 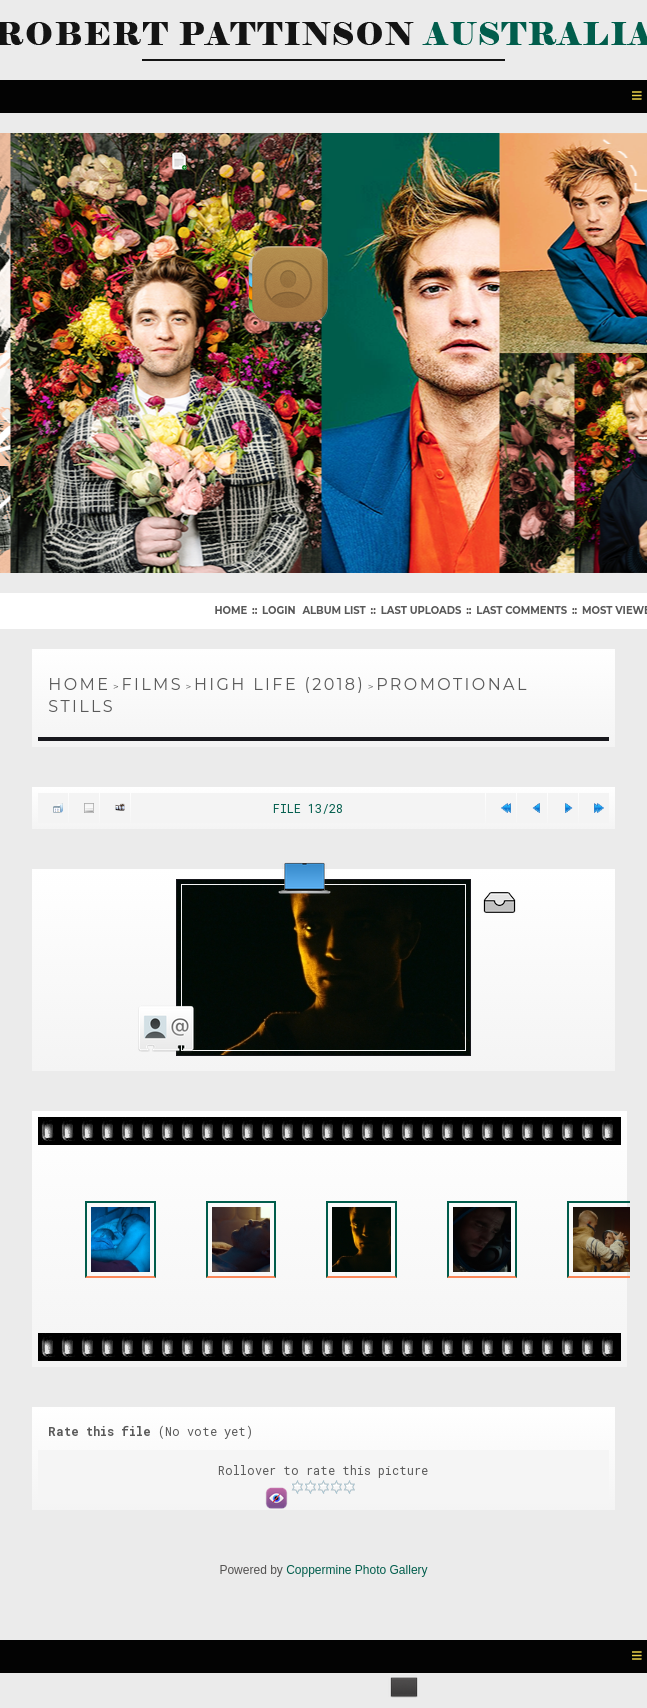 What do you see at coordinates (290, 284) in the screenshot?
I see `open the contacts app` at bounding box center [290, 284].